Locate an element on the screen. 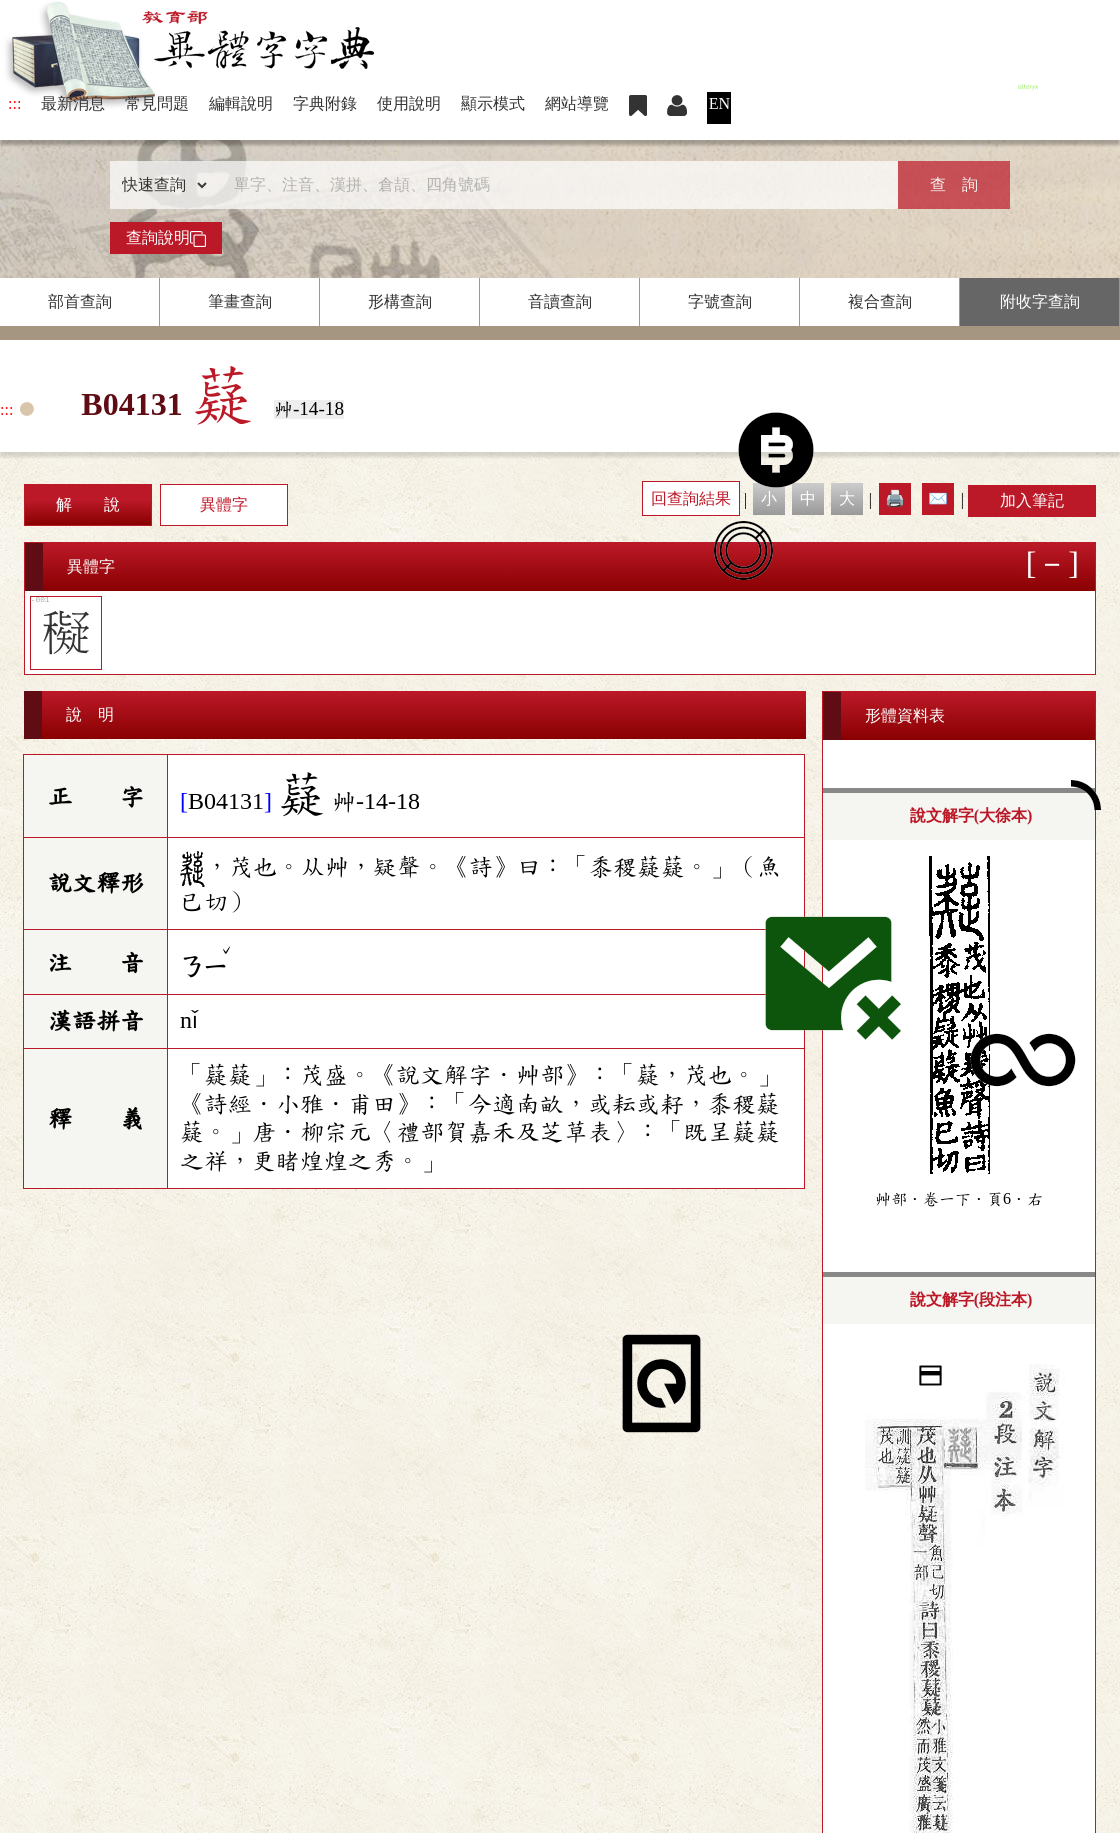  circle company logo is located at coordinates (743, 550).